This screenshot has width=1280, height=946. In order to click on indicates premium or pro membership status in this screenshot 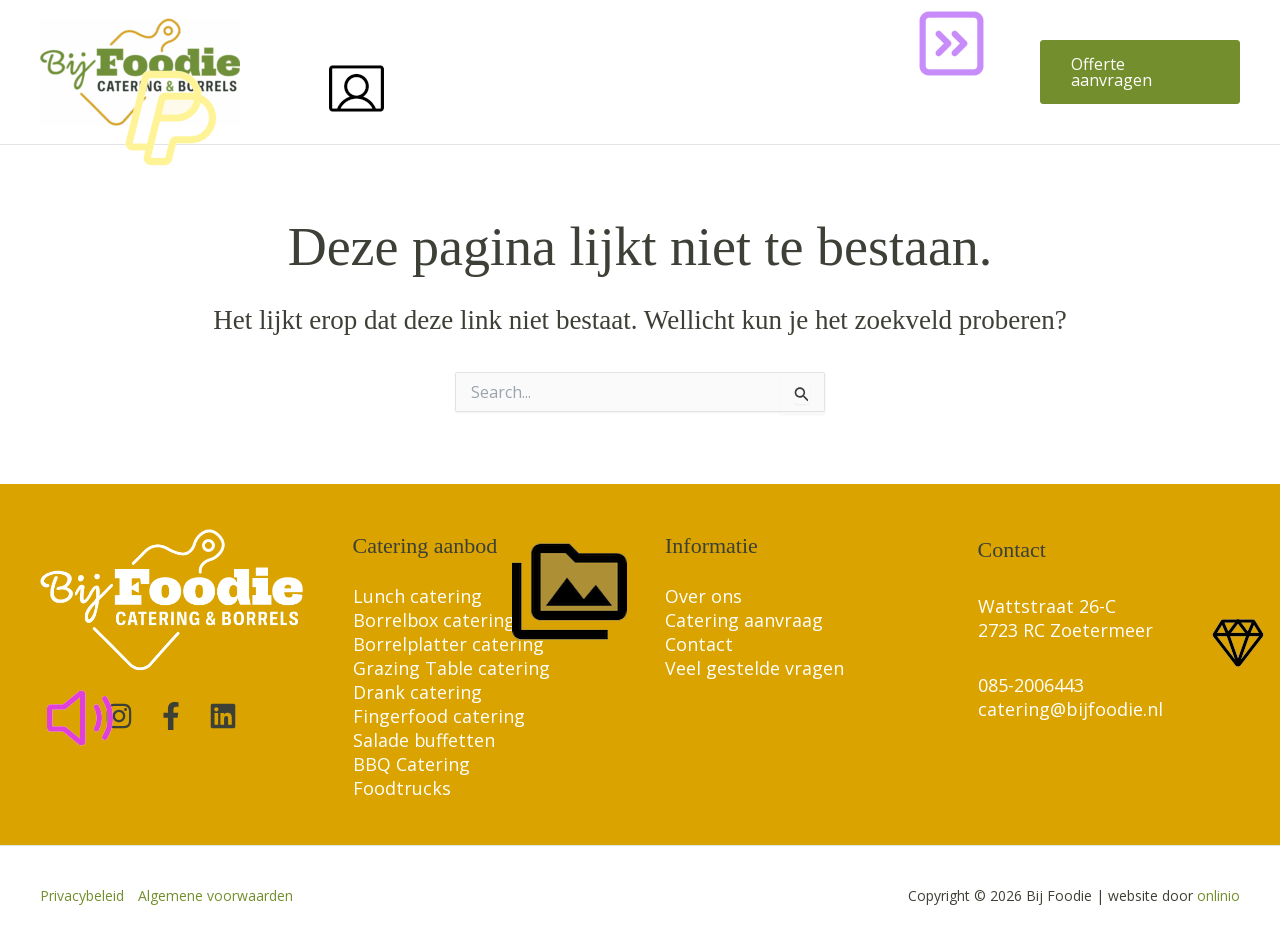, I will do `click(1238, 643)`.